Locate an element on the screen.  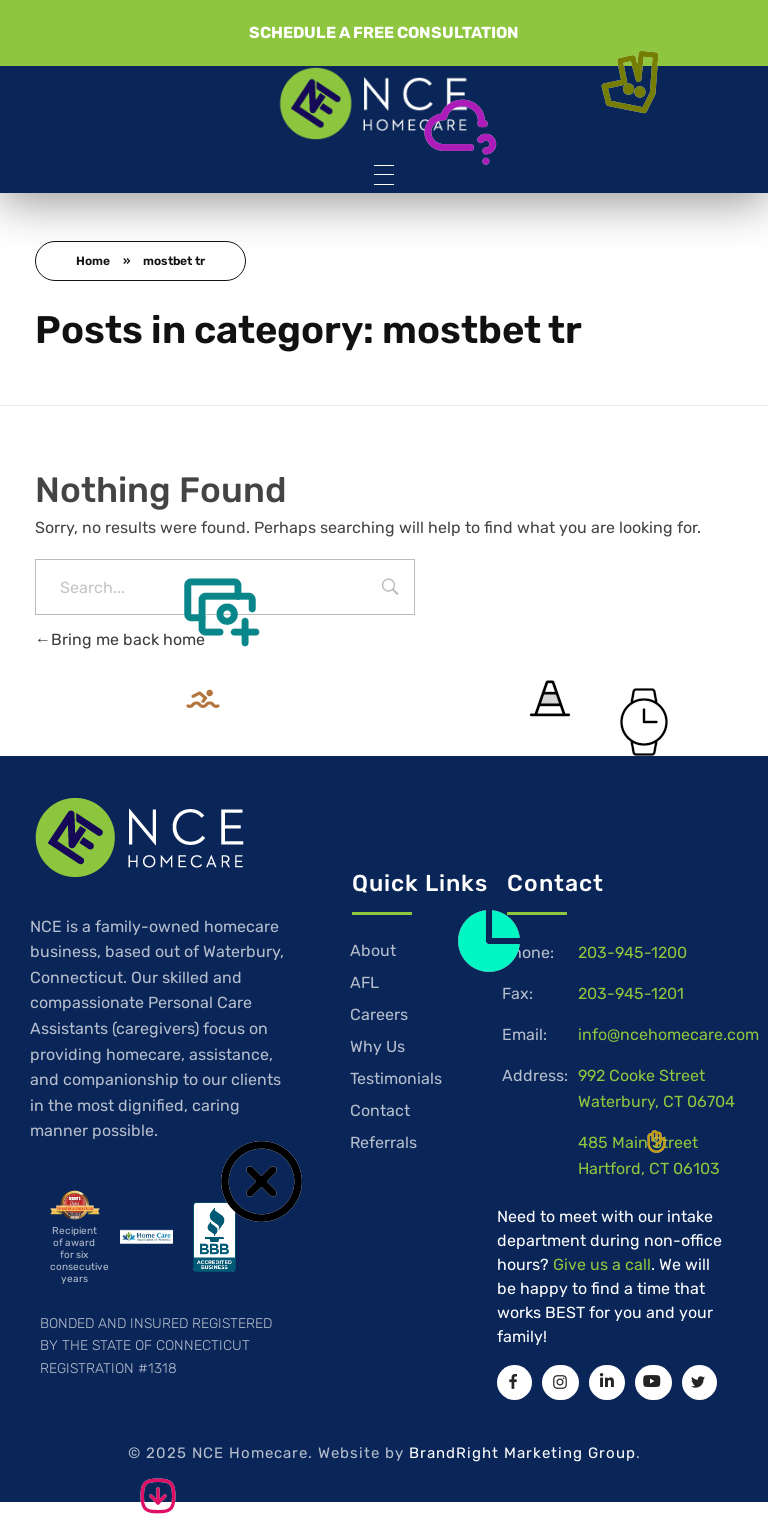
open the Deliveroo food delivery app is located at coordinates (630, 82).